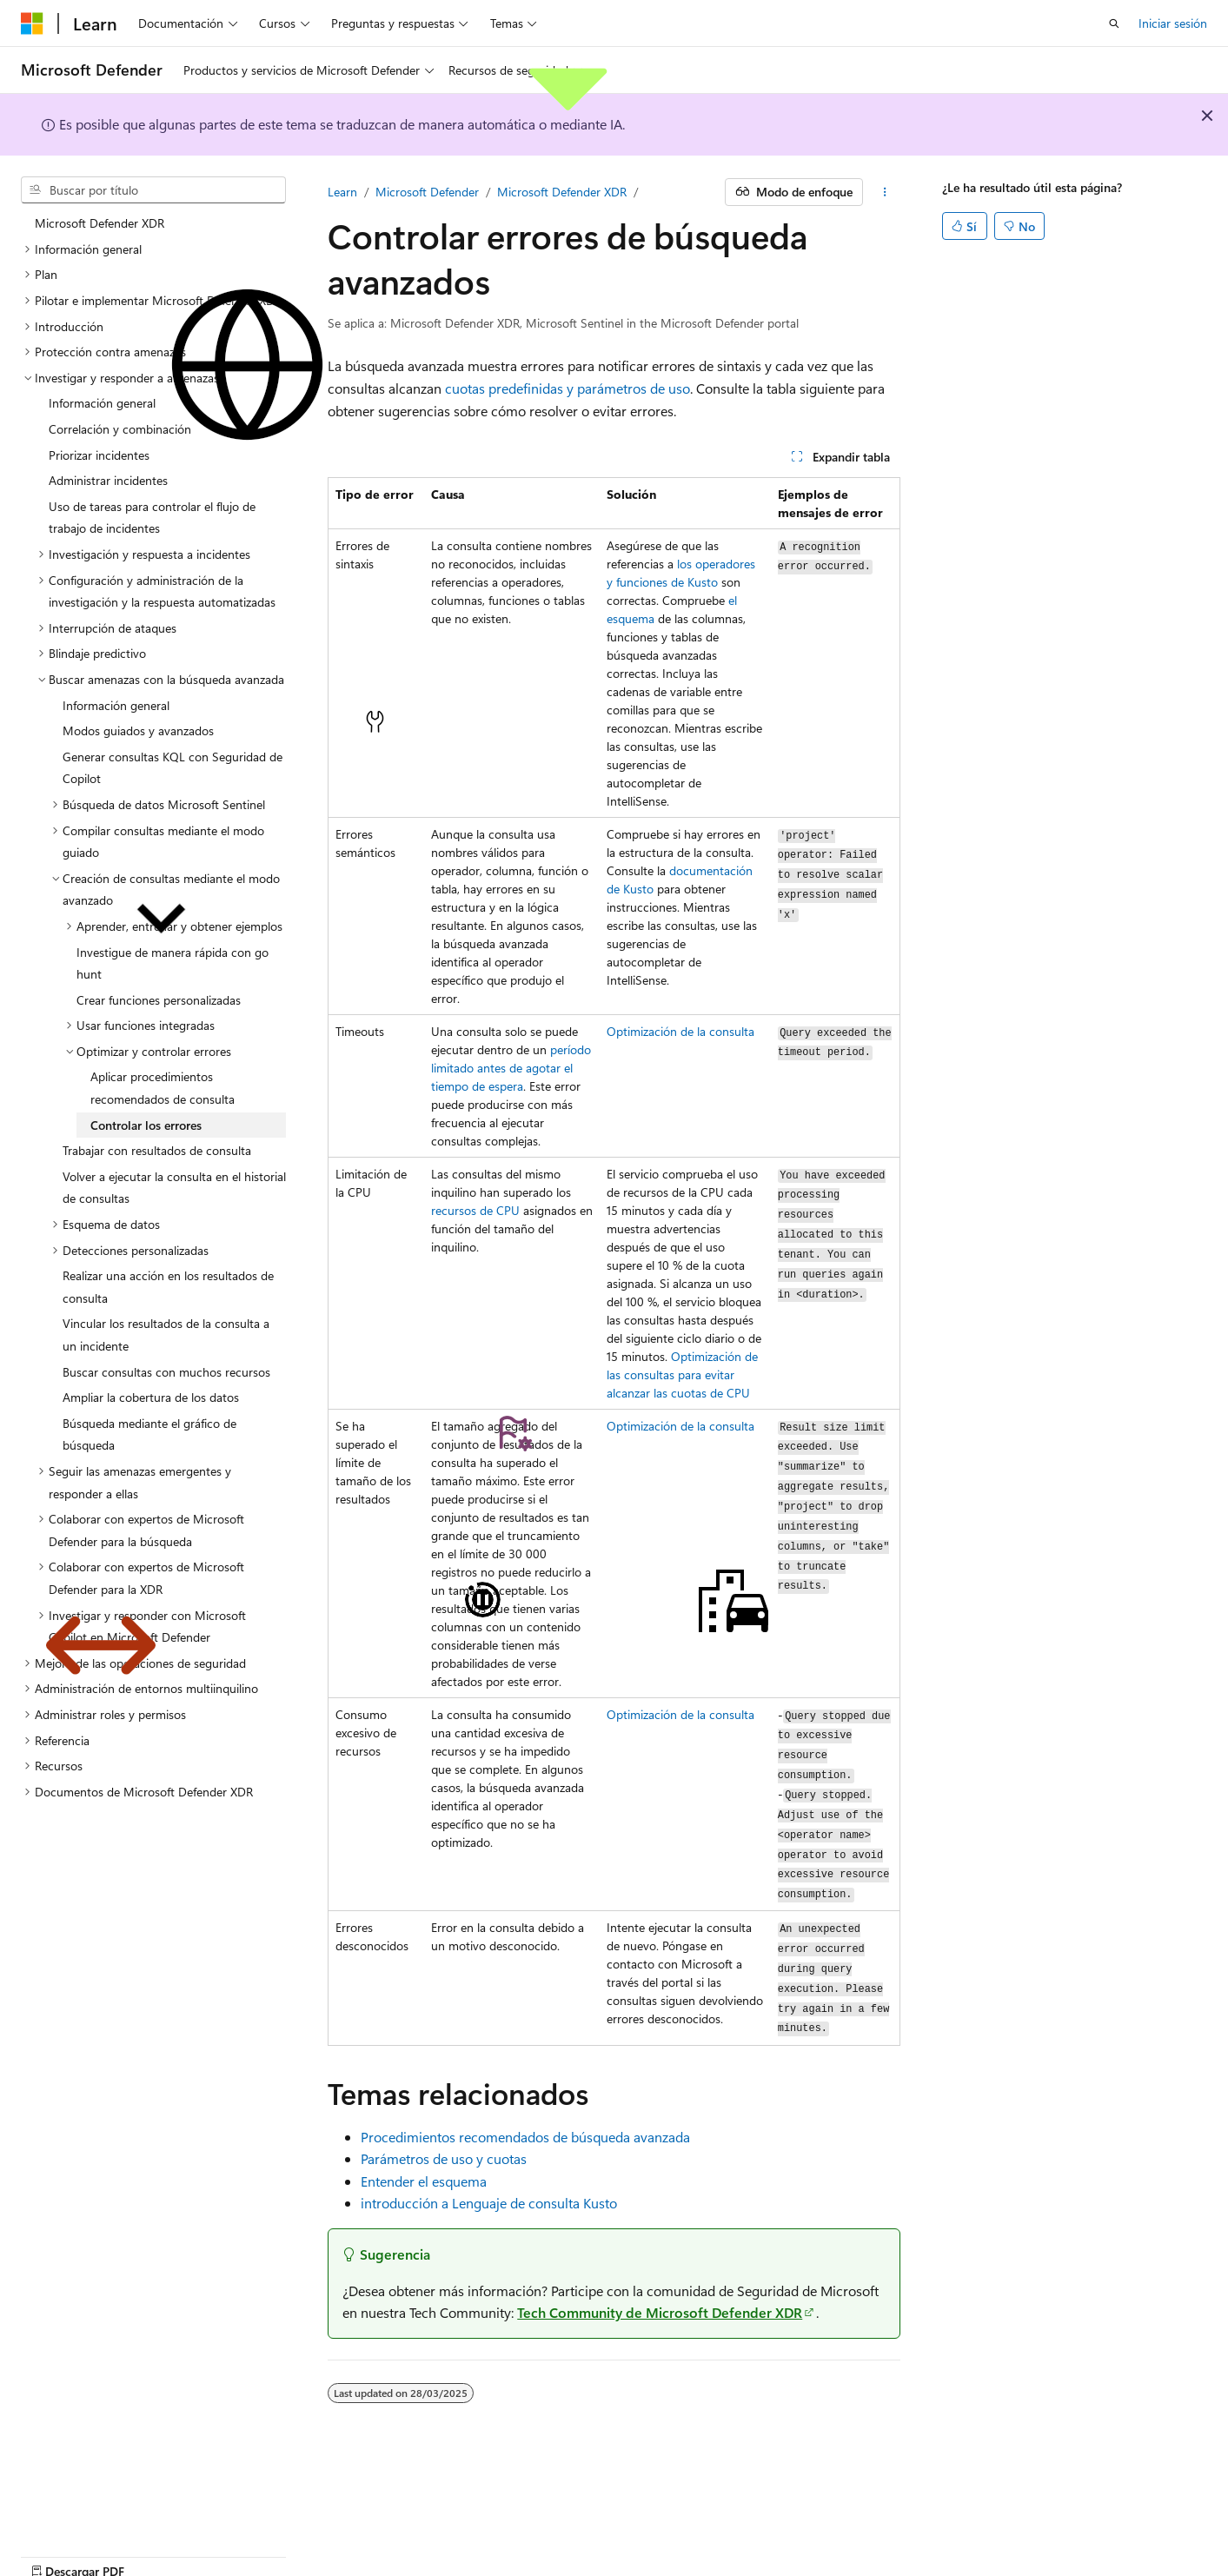  I want to click on expand to show more content, so click(161, 917).